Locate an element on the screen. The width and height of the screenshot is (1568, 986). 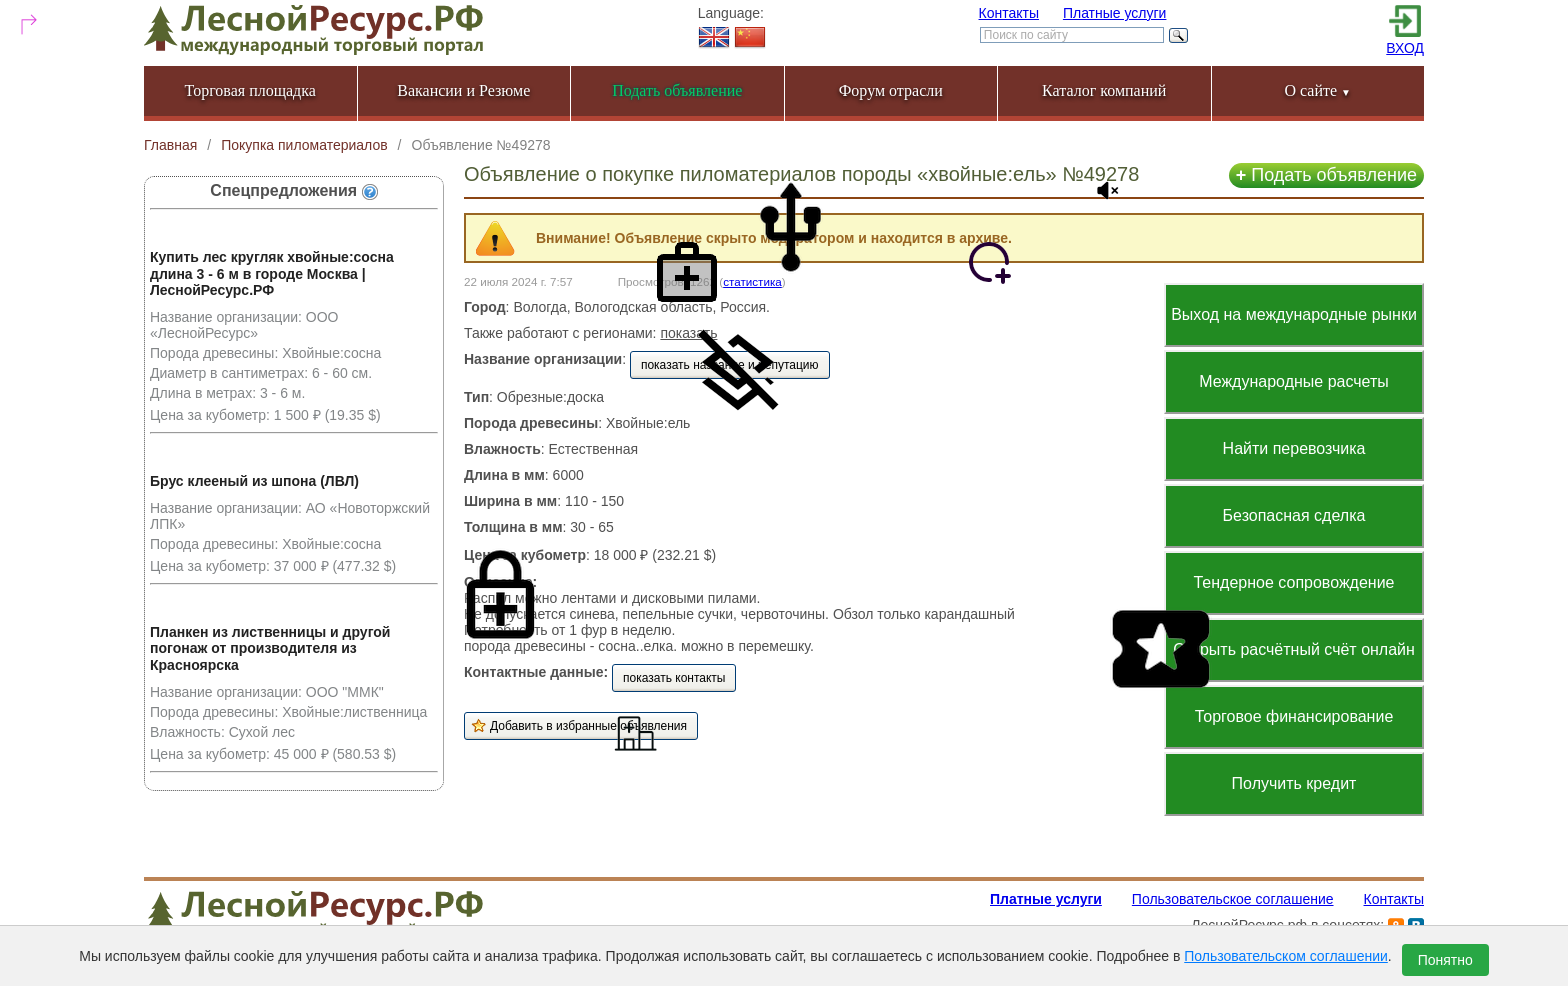
add a new item or entry is located at coordinates (989, 262).